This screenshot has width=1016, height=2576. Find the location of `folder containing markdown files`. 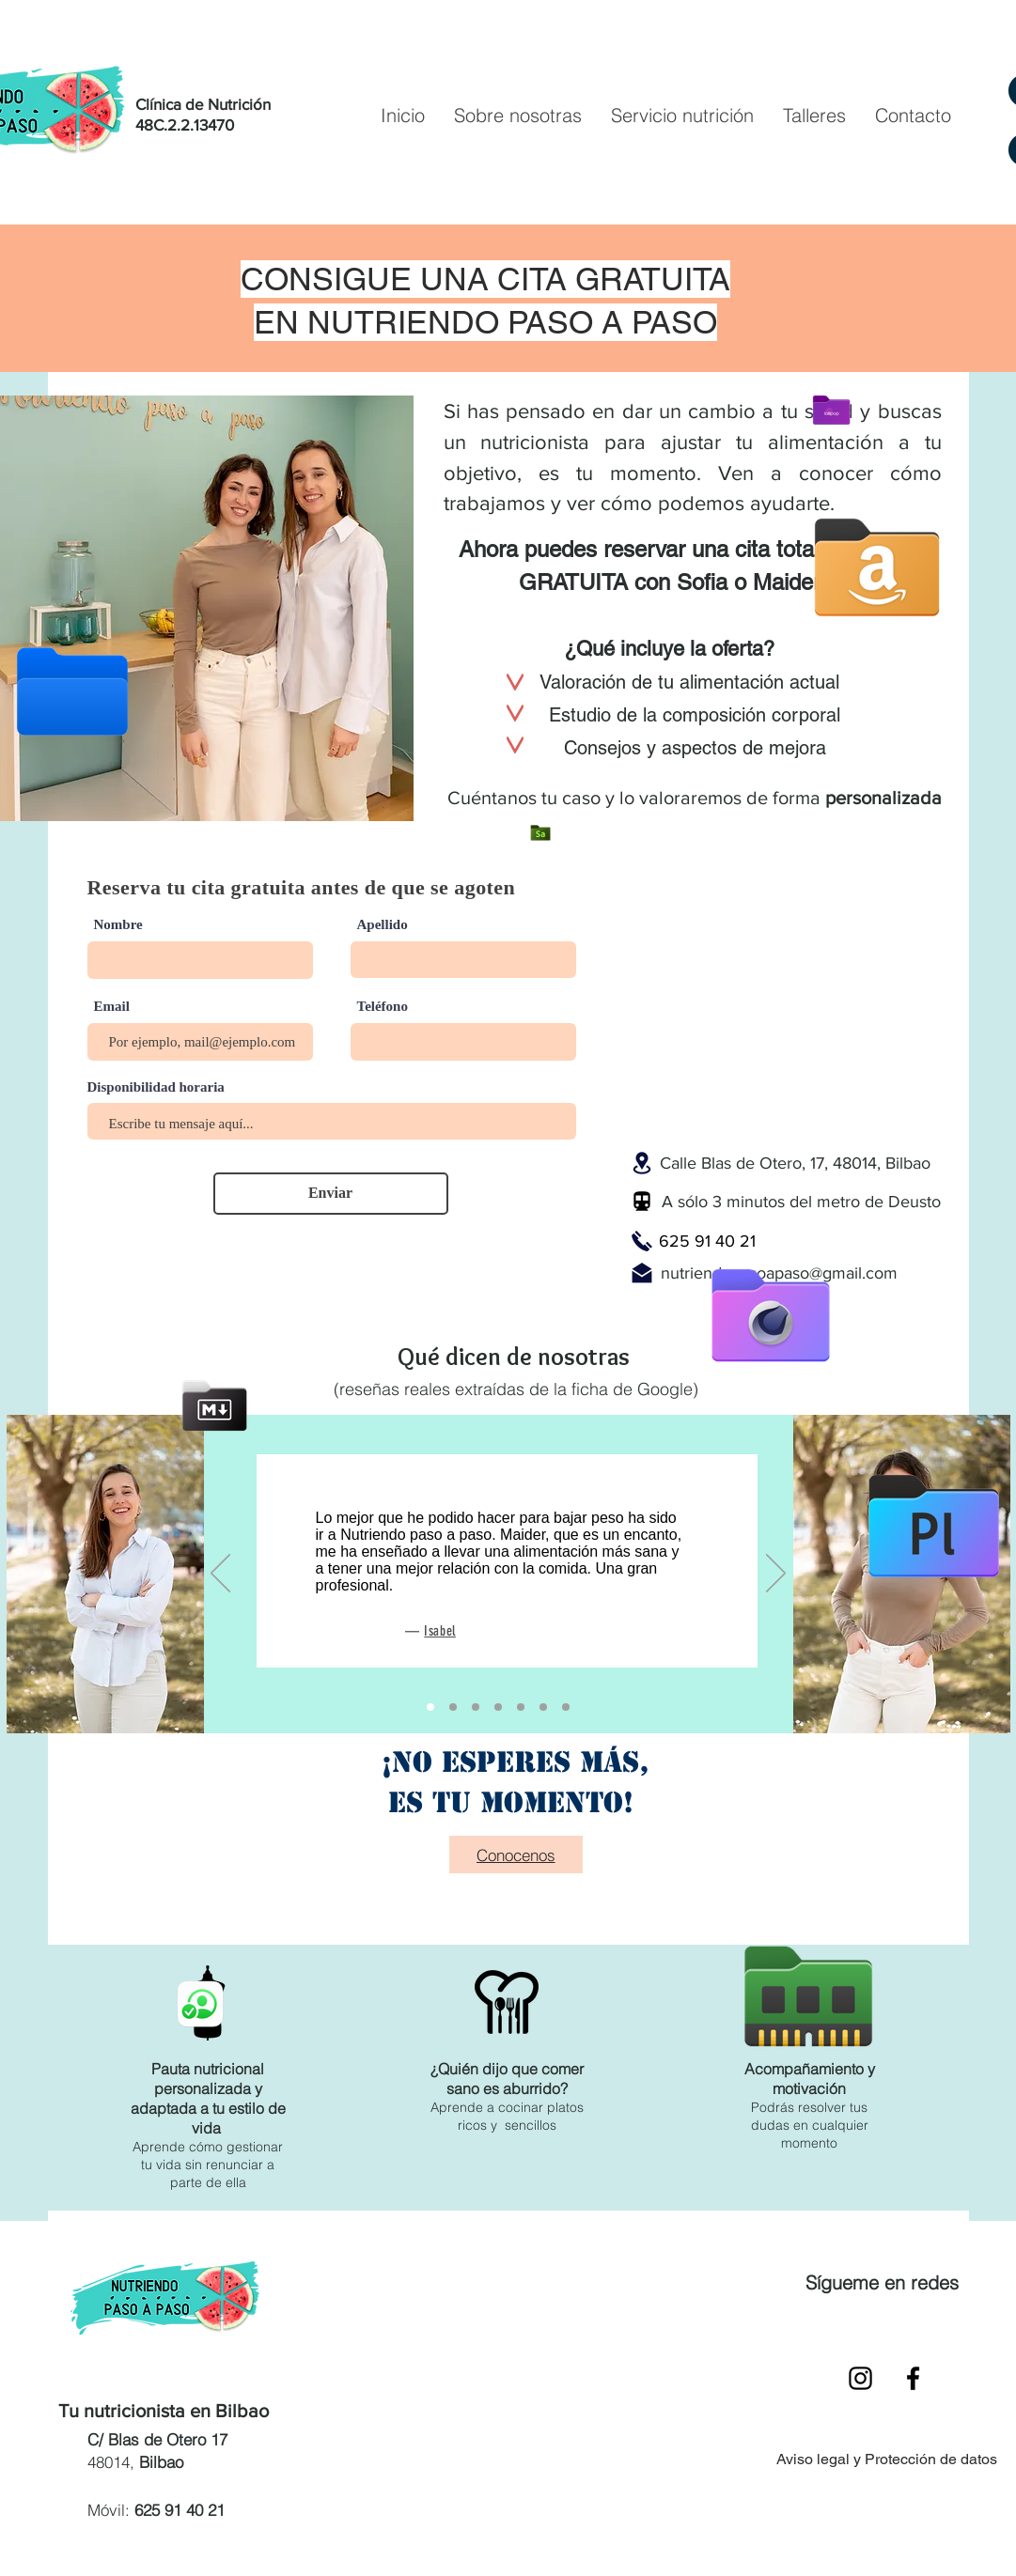

folder containing markdown files is located at coordinates (214, 1407).